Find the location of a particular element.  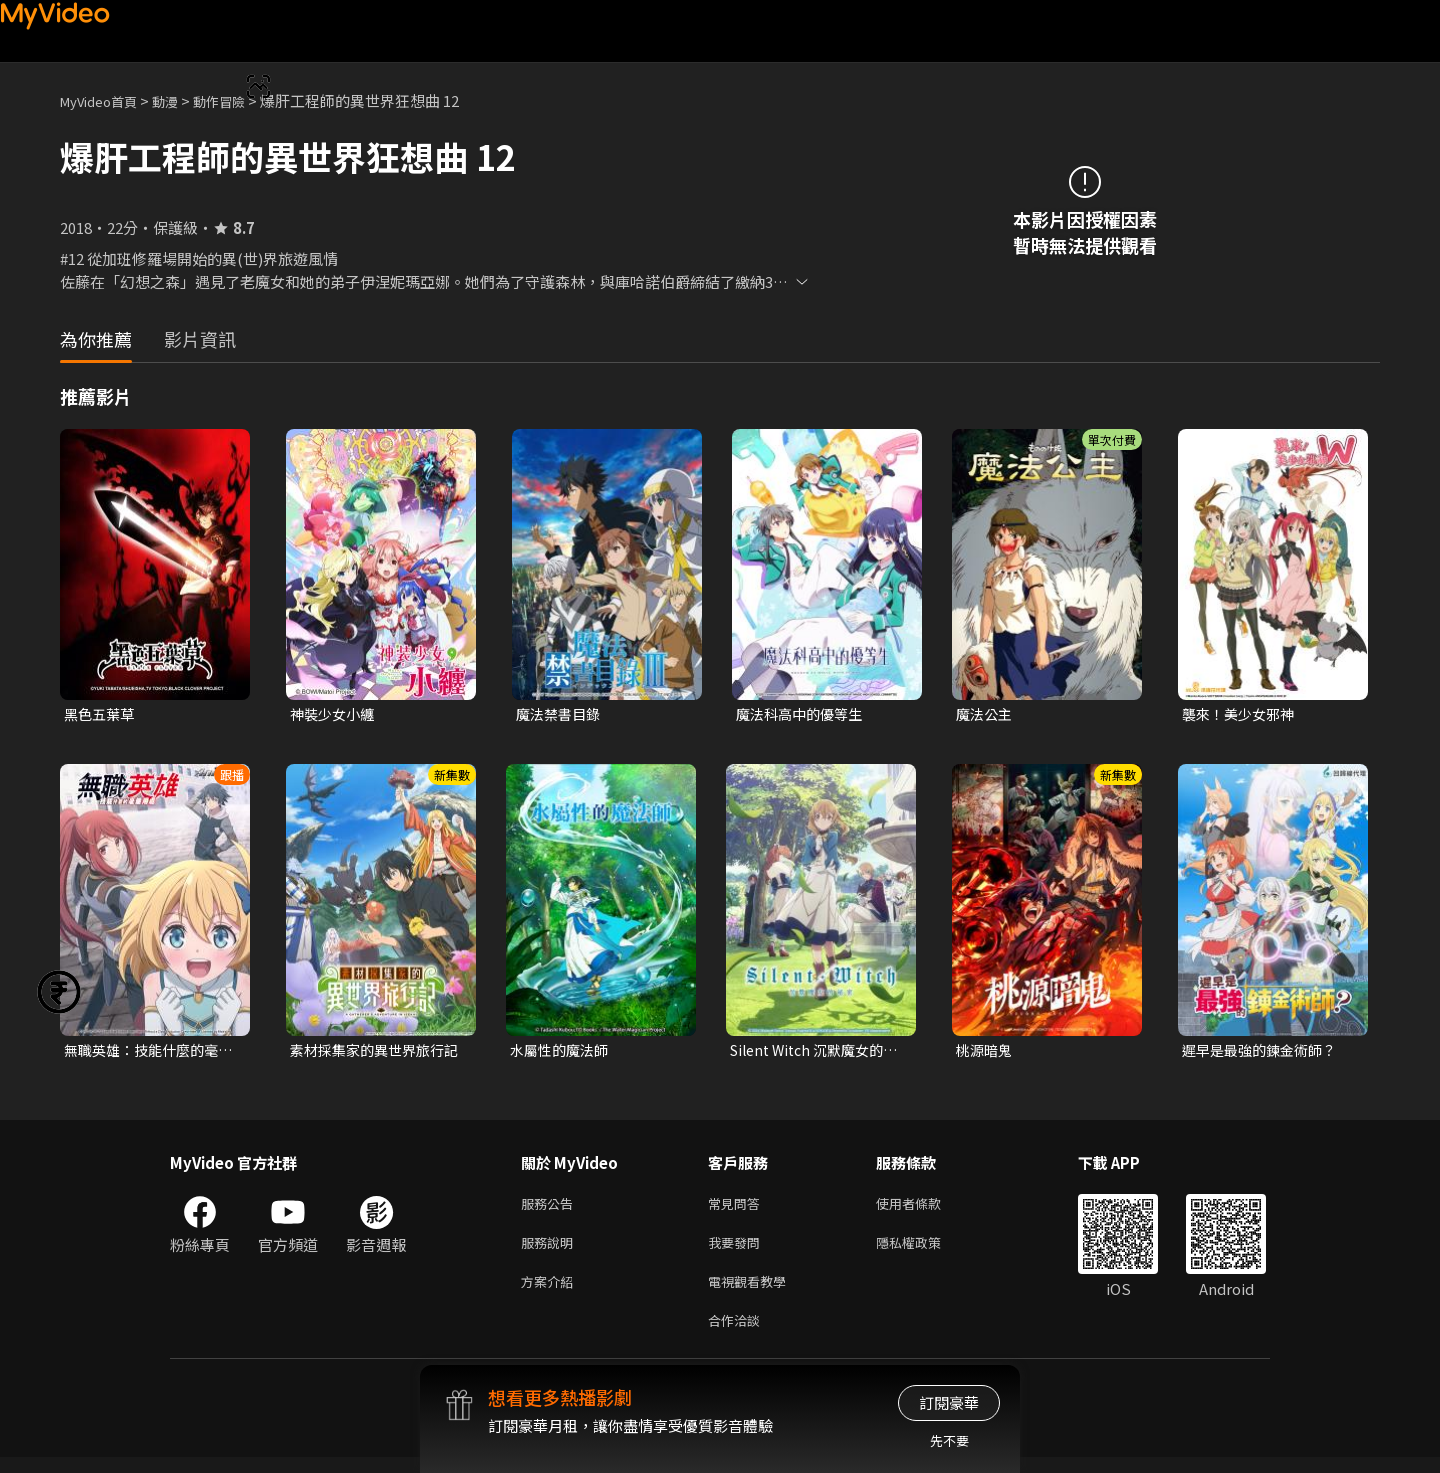

view balance in Indian rupees is located at coordinates (59, 992).